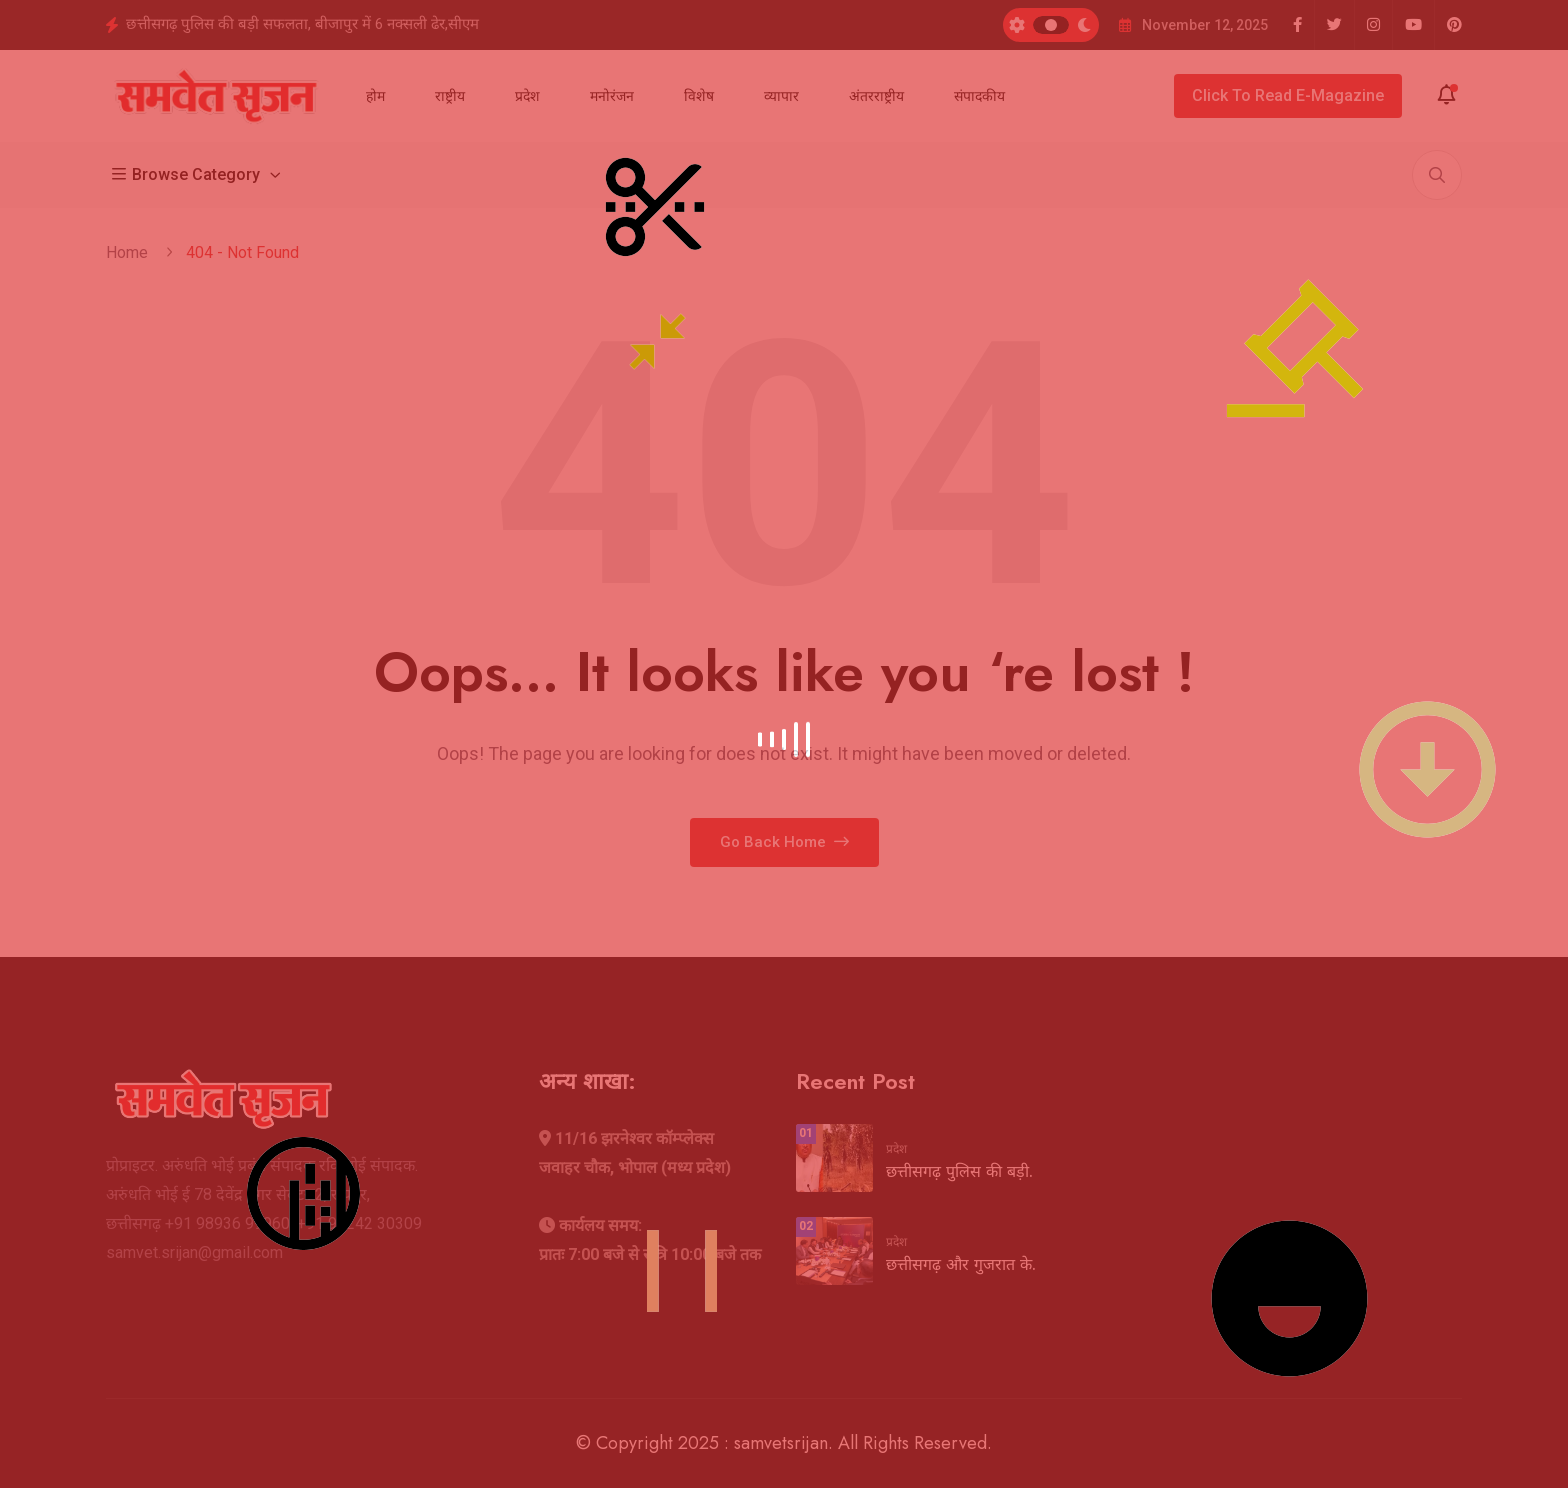 The width and height of the screenshot is (1568, 1488). I want to click on collapse or minimize an expanded view, so click(657, 341).